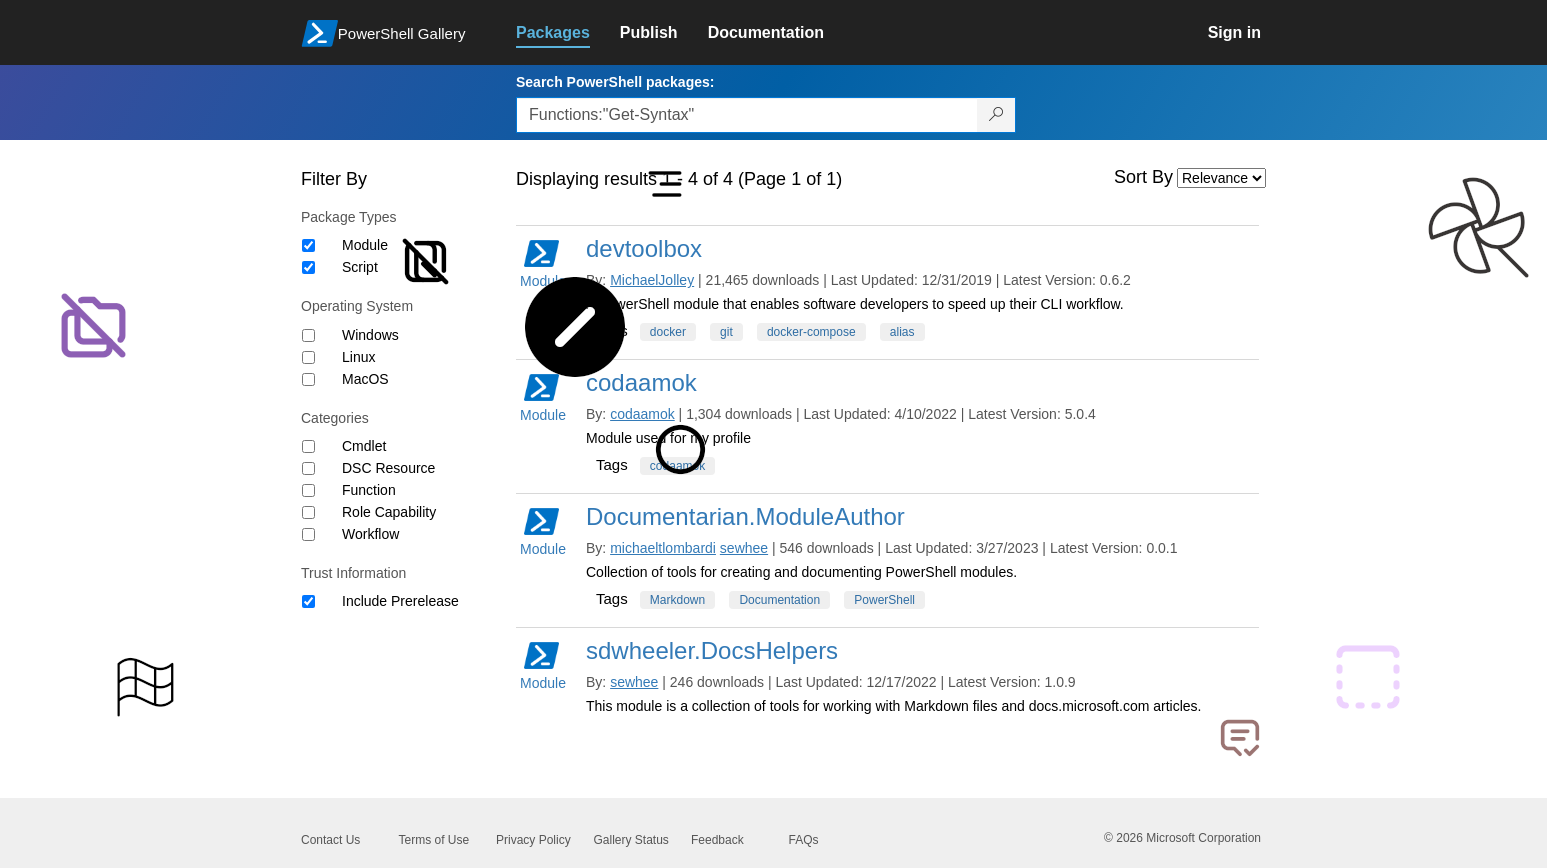 Image resolution: width=1547 pixels, height=868 pixels. I want to click on indicates finish line or completion of a task, so click(143, 686).